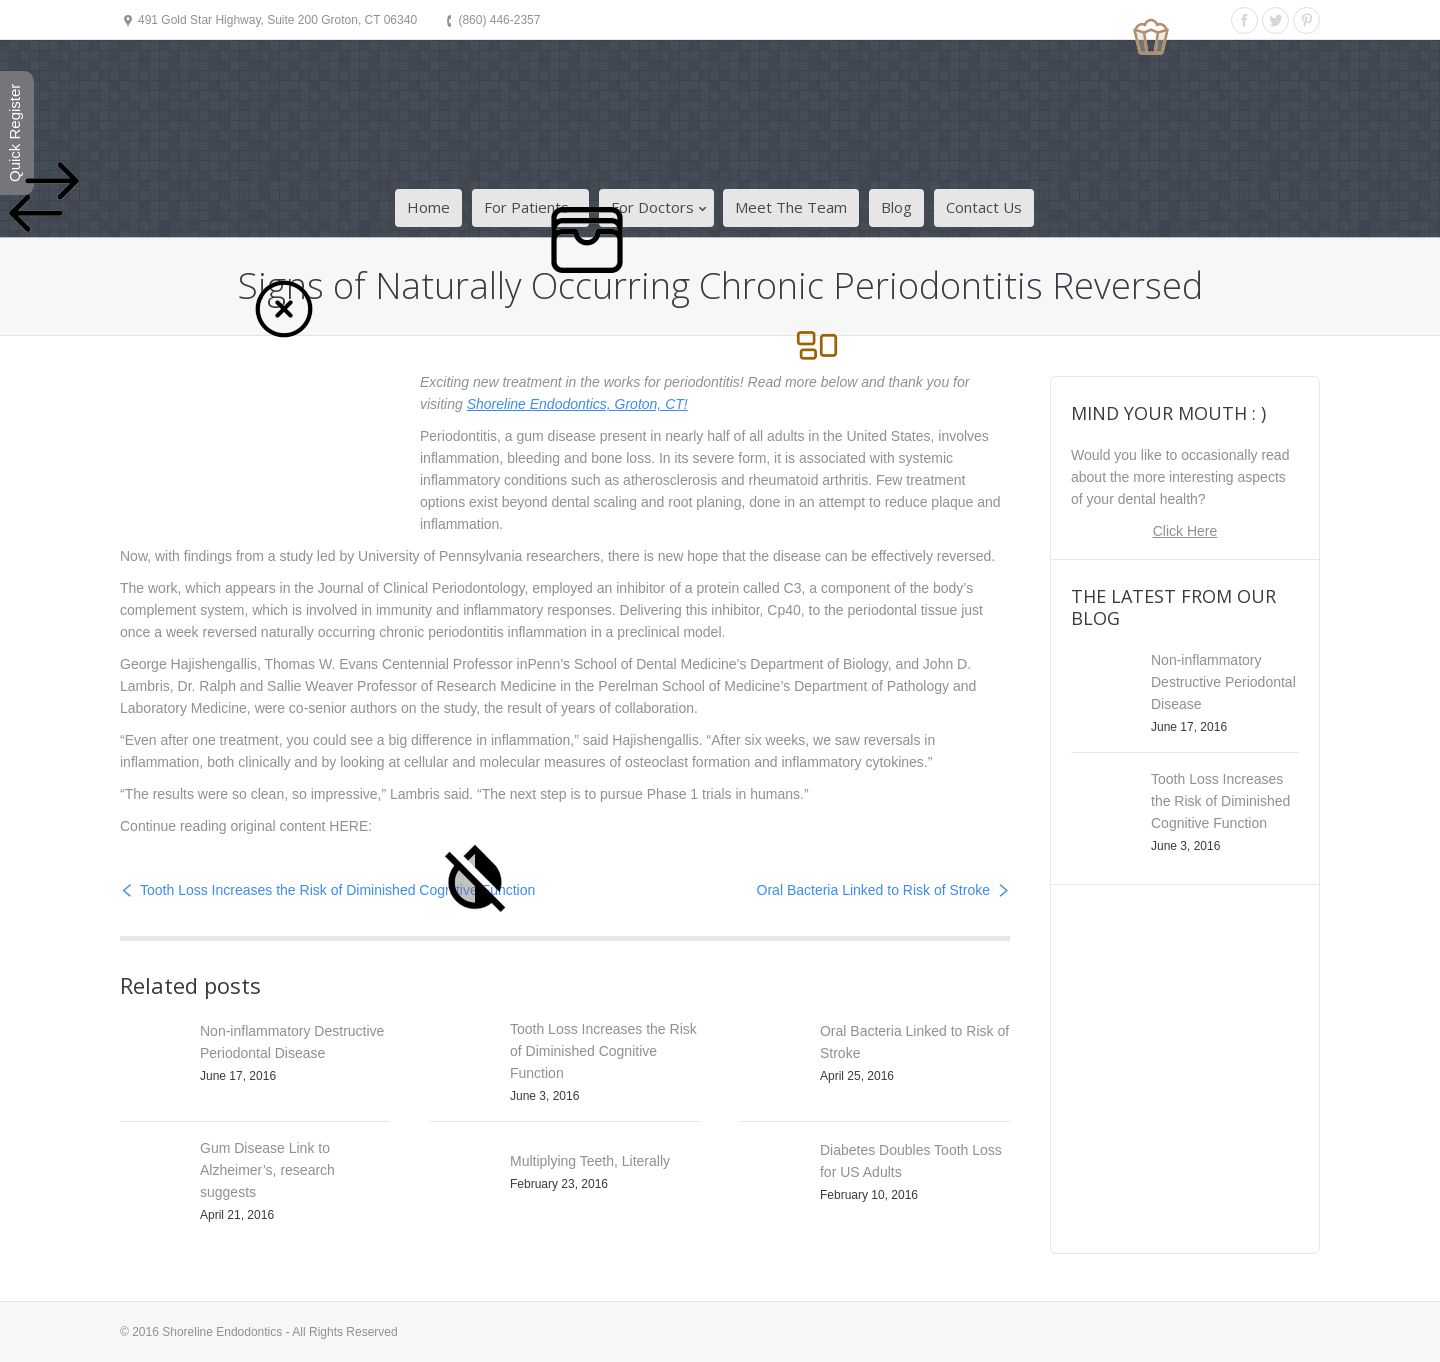  I want to click on disable color inversion mode, so click(475, 877).